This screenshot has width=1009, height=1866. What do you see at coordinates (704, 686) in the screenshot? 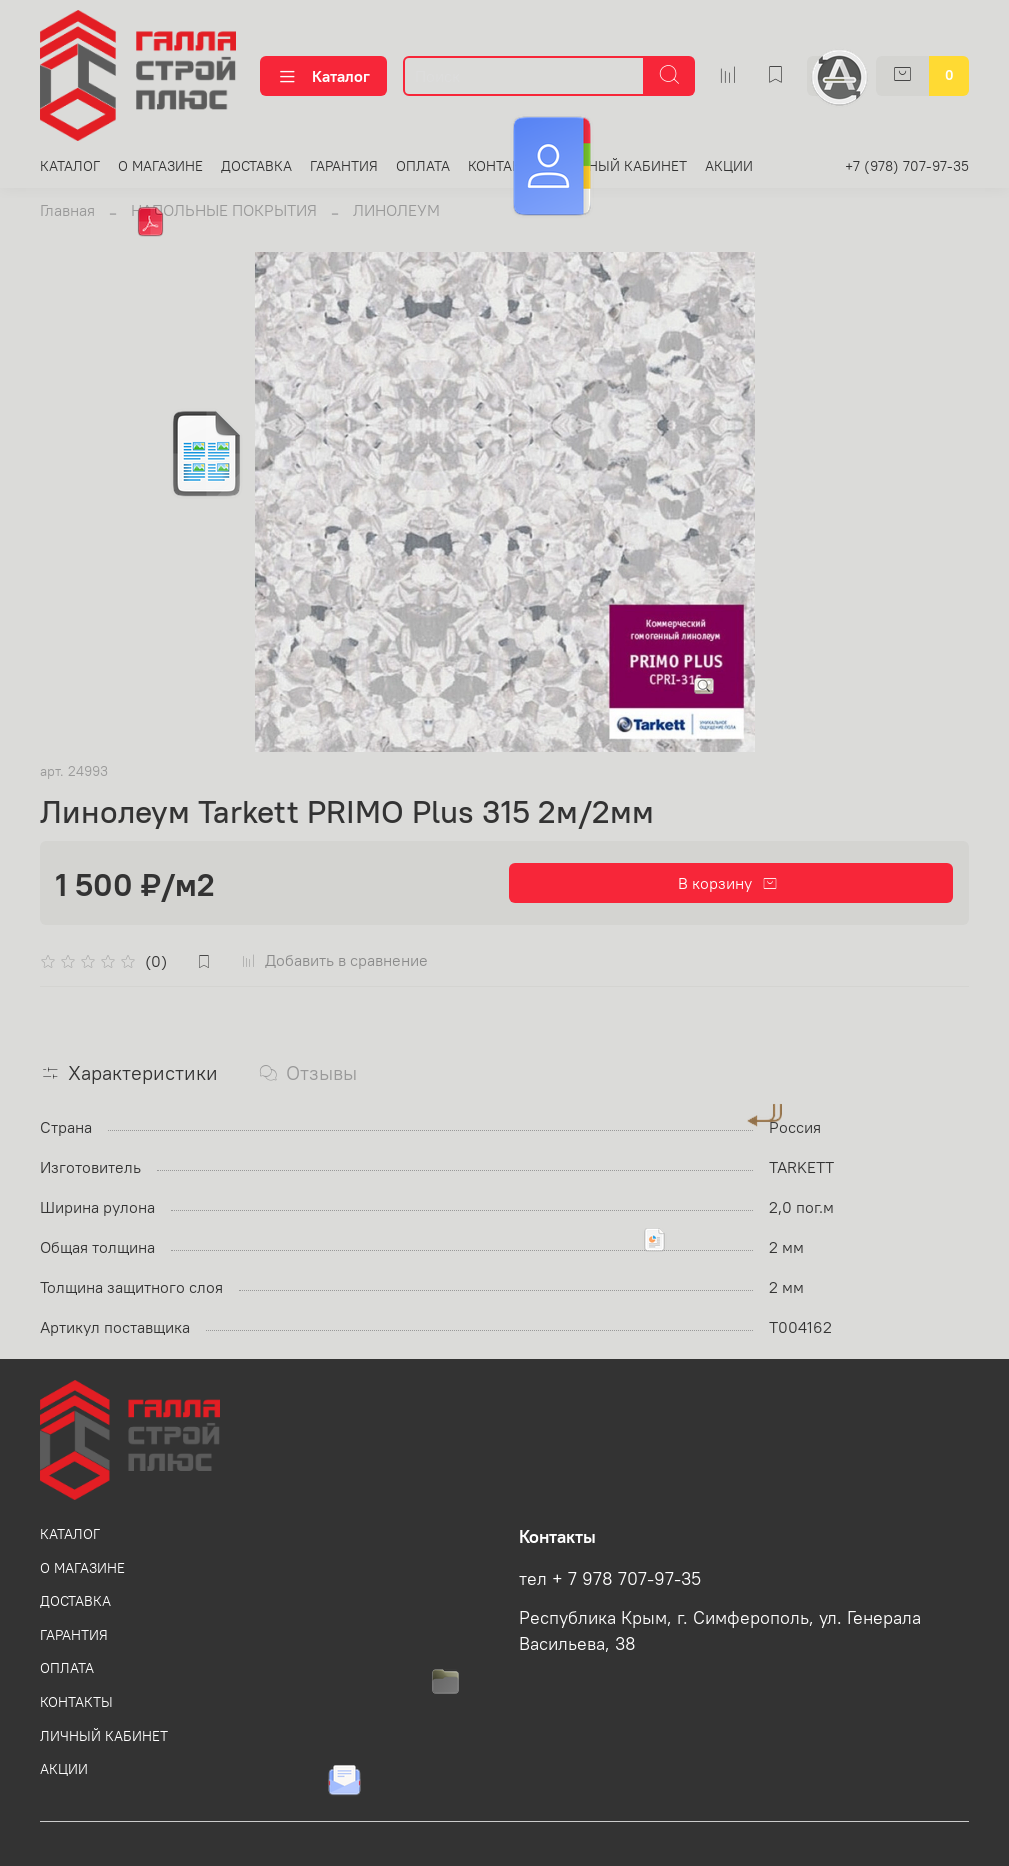
I see `open the image viewer application` at bounding box center [704, 686].